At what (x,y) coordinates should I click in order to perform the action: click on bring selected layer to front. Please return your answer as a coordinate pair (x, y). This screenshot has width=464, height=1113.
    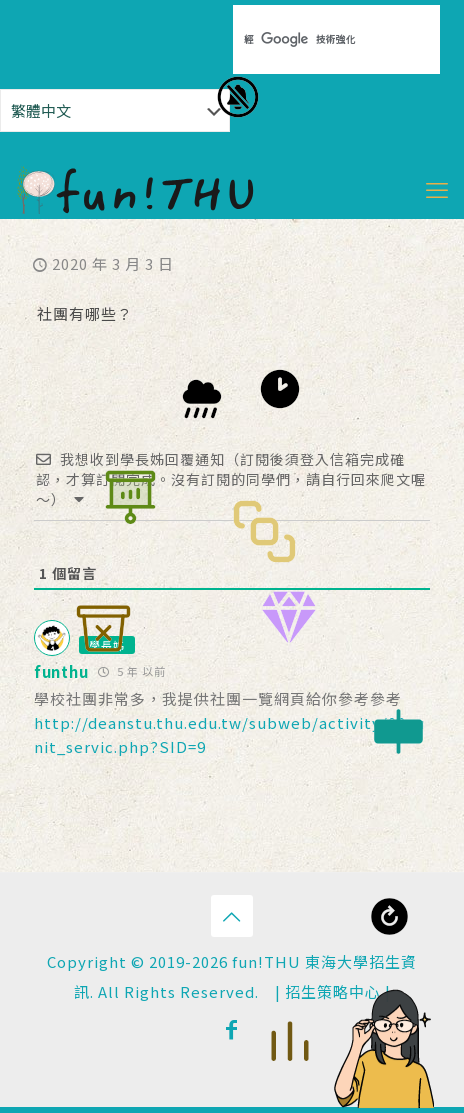
    Looking at the image, I should click on (264, 531).